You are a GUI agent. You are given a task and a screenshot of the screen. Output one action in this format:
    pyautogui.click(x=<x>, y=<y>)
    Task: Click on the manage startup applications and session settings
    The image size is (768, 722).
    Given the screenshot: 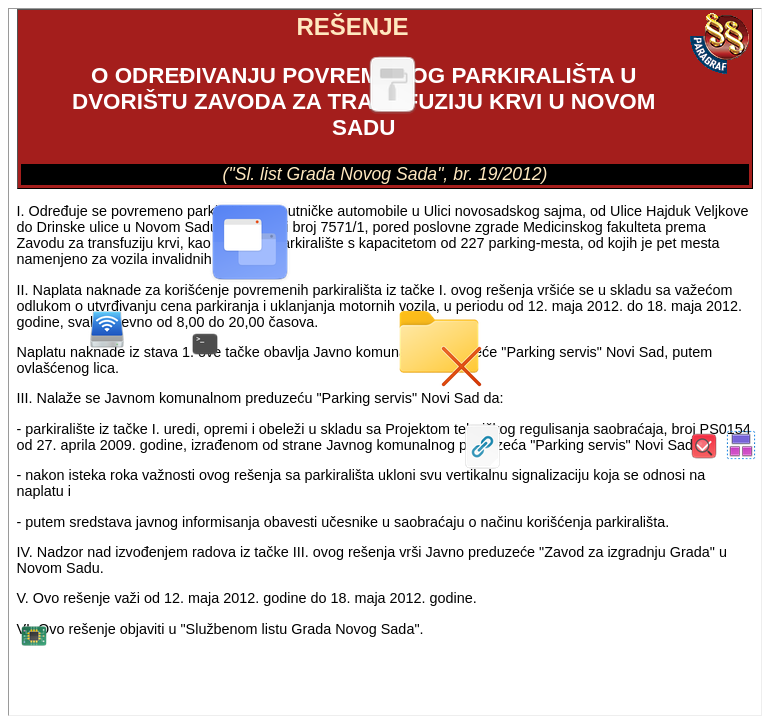 What is the action you would take?
    pyautogui.click(x=250, y=242)
    